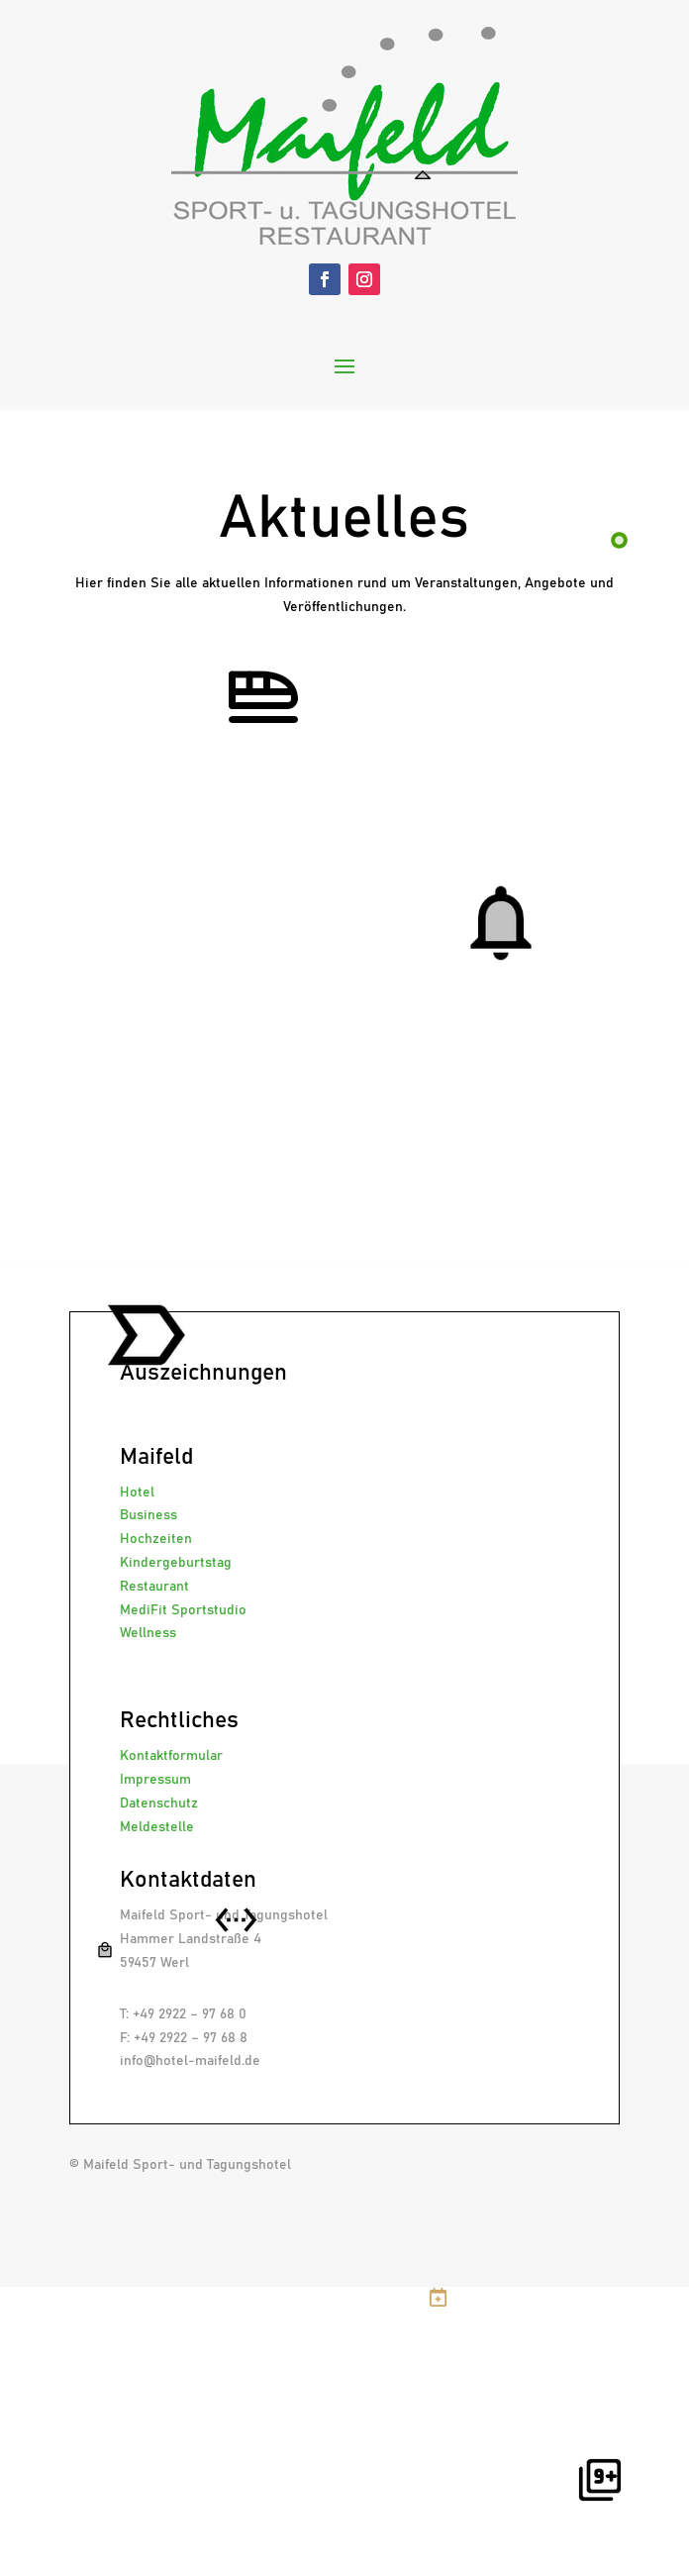  Describe the element at coordinates (423, 179) in the screenshot. I see `scroll up or move content upward` at that location.